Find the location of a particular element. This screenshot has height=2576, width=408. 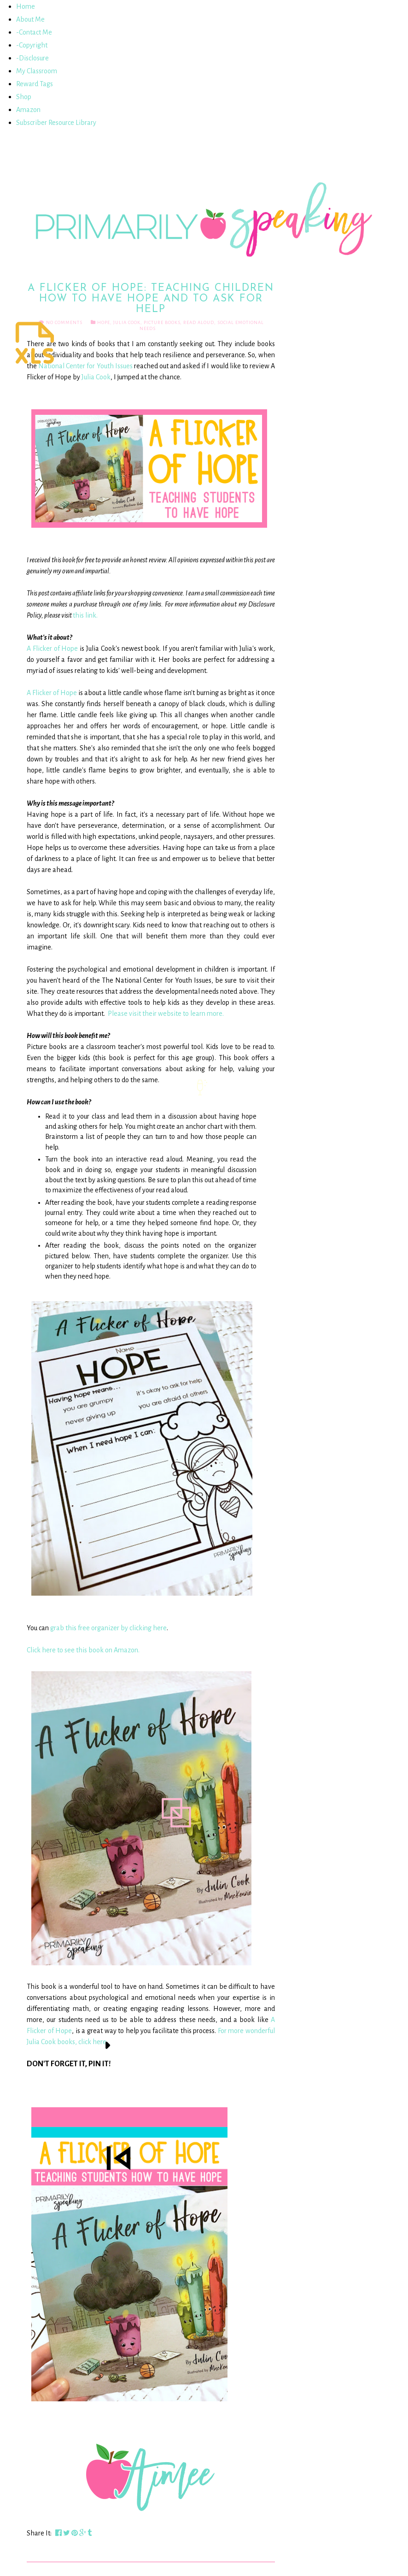

navigate to the next item or screen is located at coordinates (107, 2045).